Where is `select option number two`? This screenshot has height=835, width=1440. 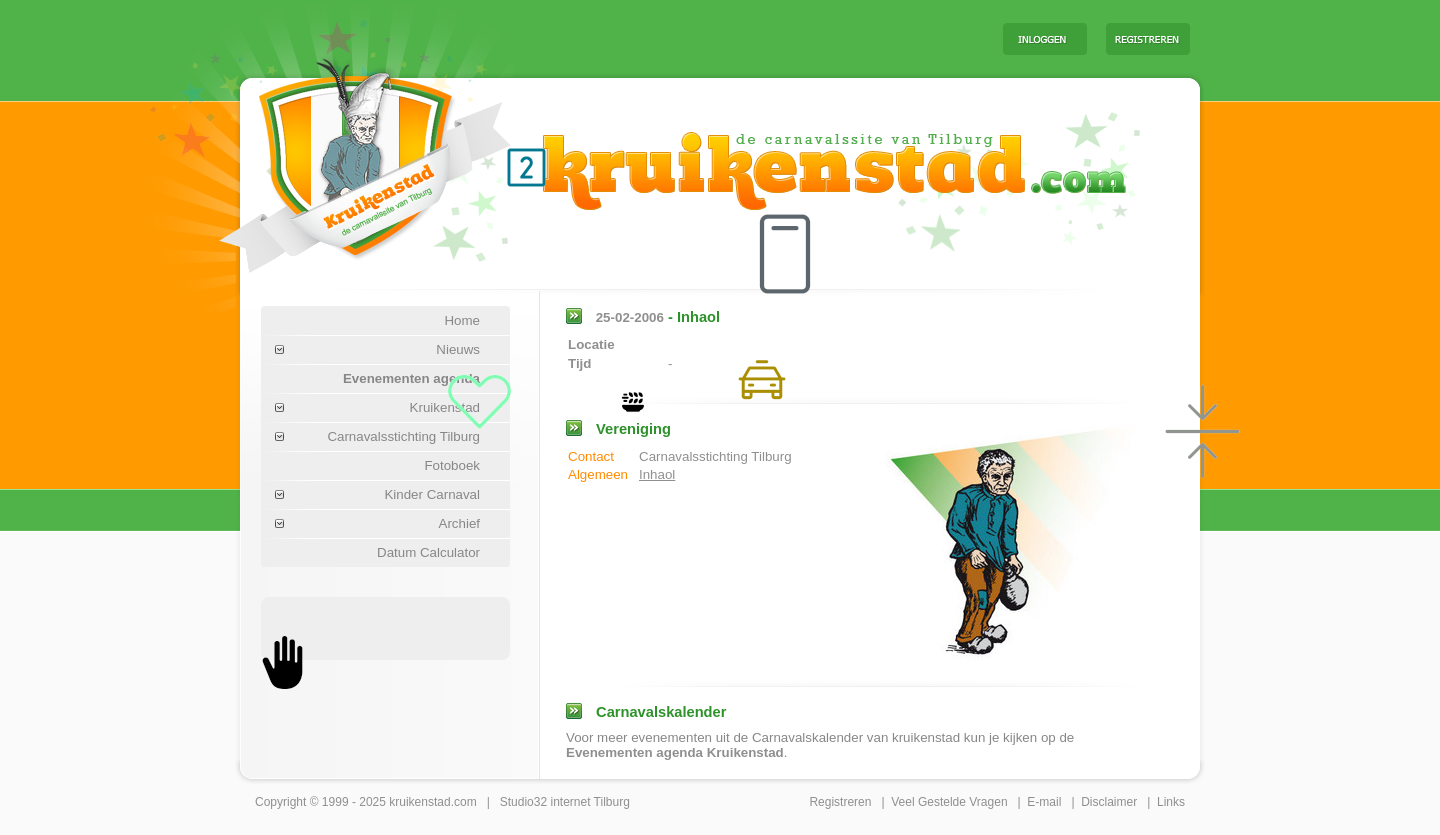 select option number two is located at coordinates (526, 167).